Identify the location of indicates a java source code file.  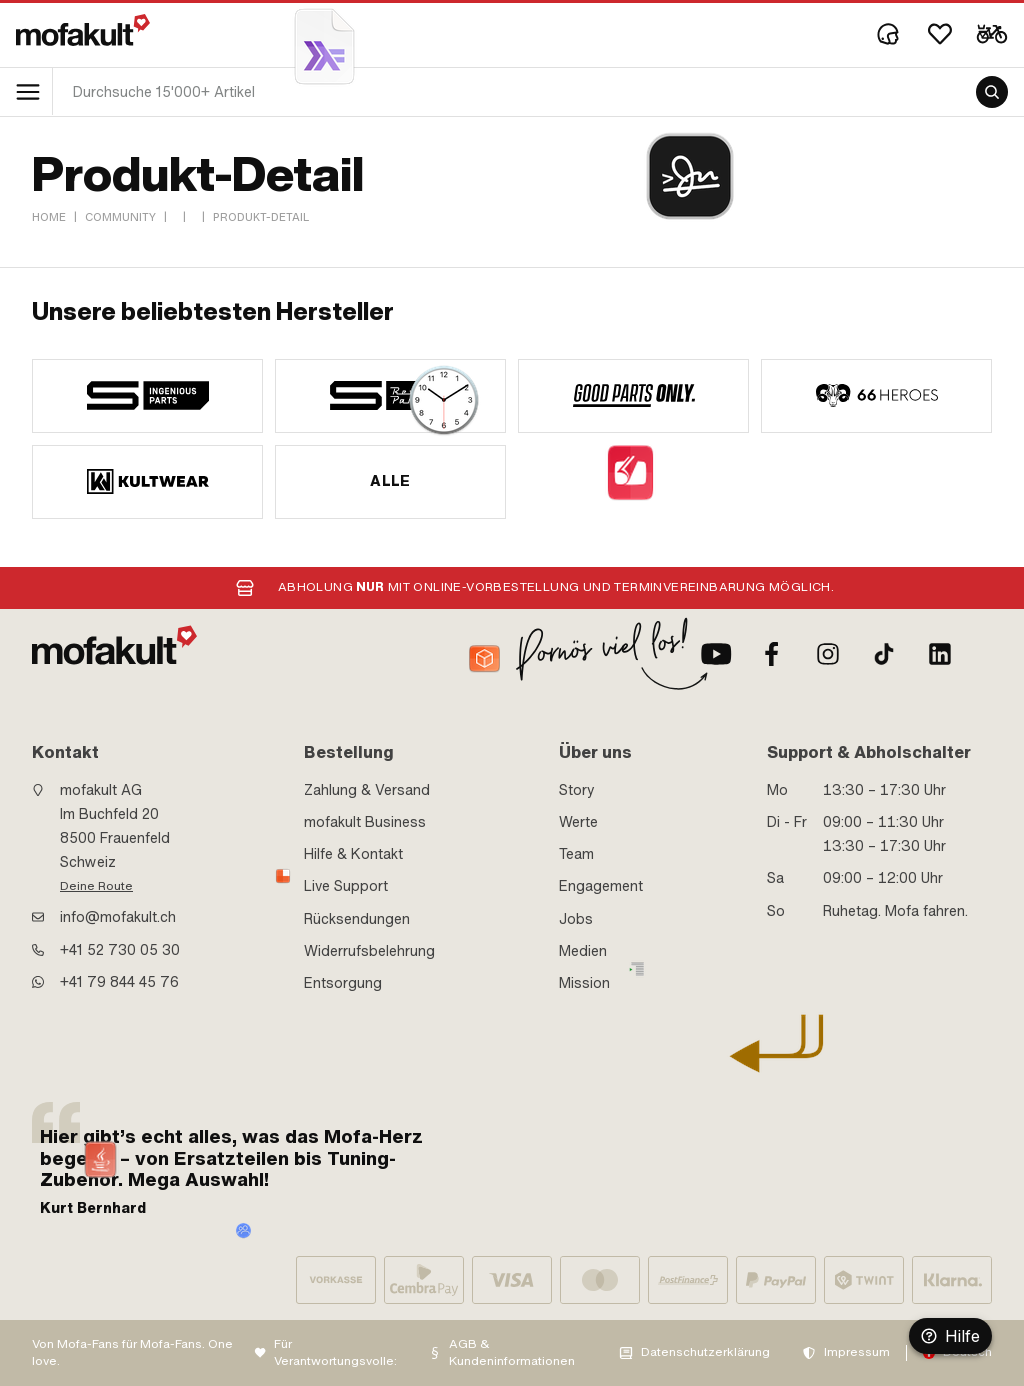
(100, 1159).